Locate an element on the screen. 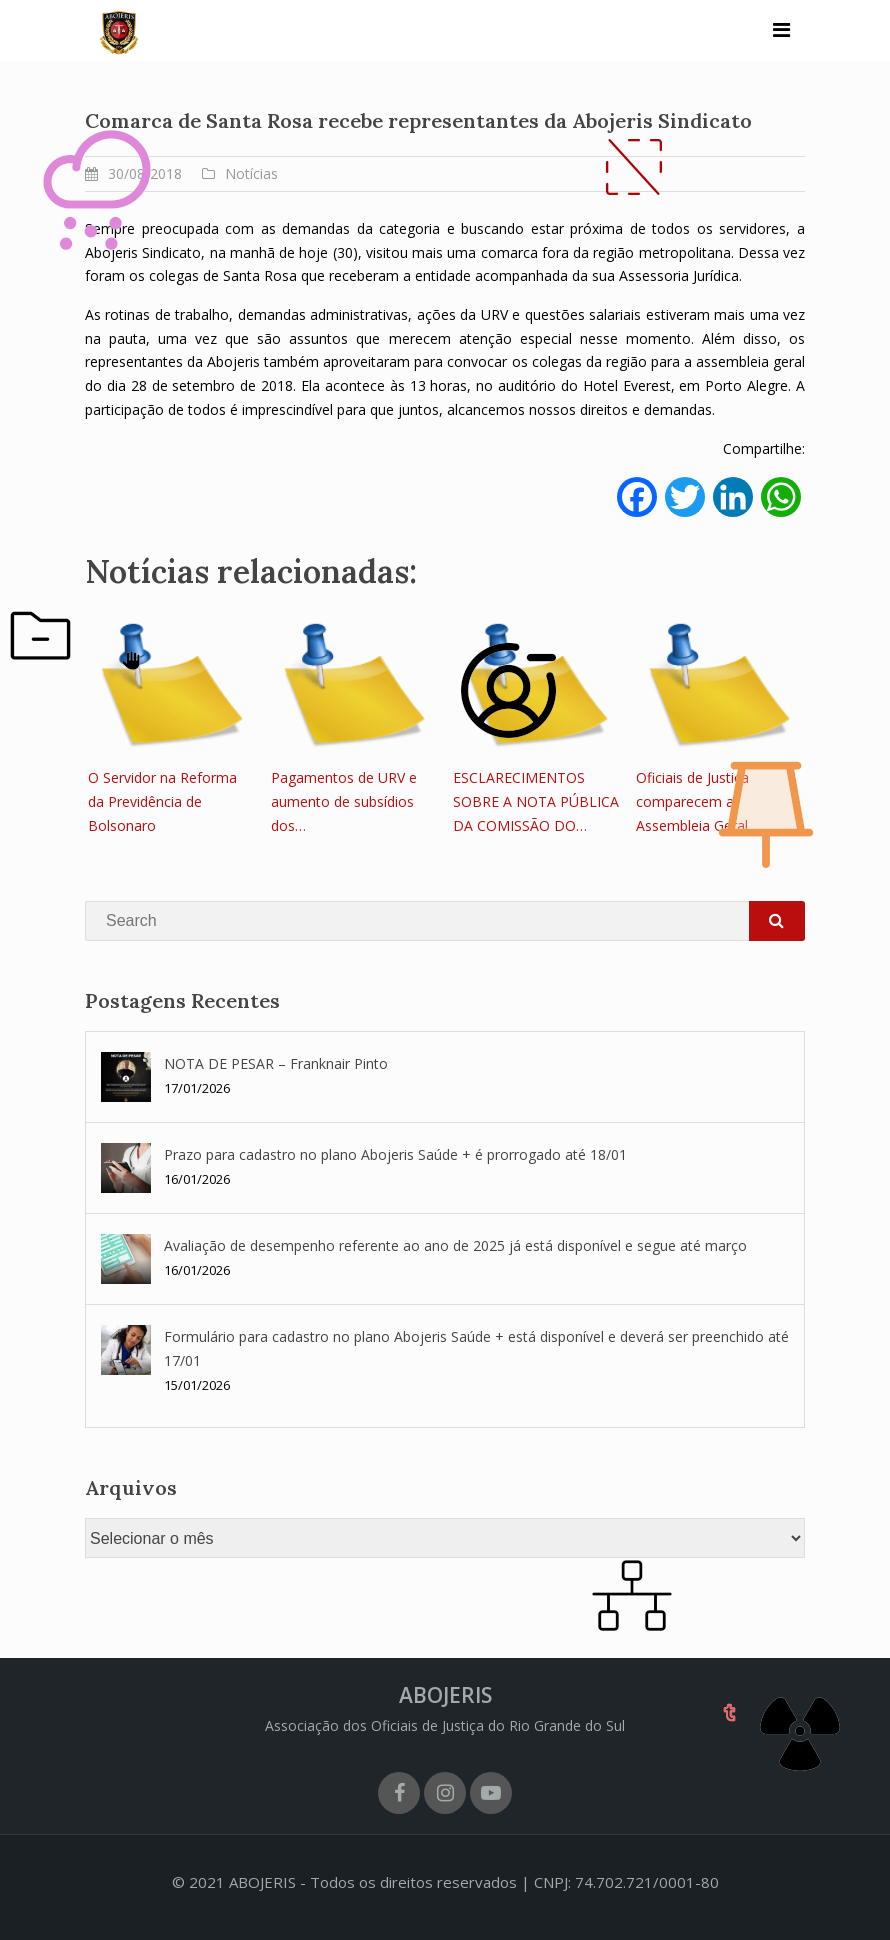 The image size is (890, 1940). pin an item to keep it visible is located at coordinates (766, 809).